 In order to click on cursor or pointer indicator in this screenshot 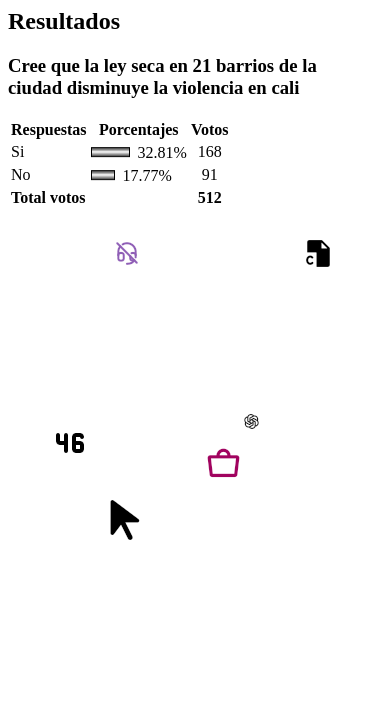, I will do `click(123, 520)`.